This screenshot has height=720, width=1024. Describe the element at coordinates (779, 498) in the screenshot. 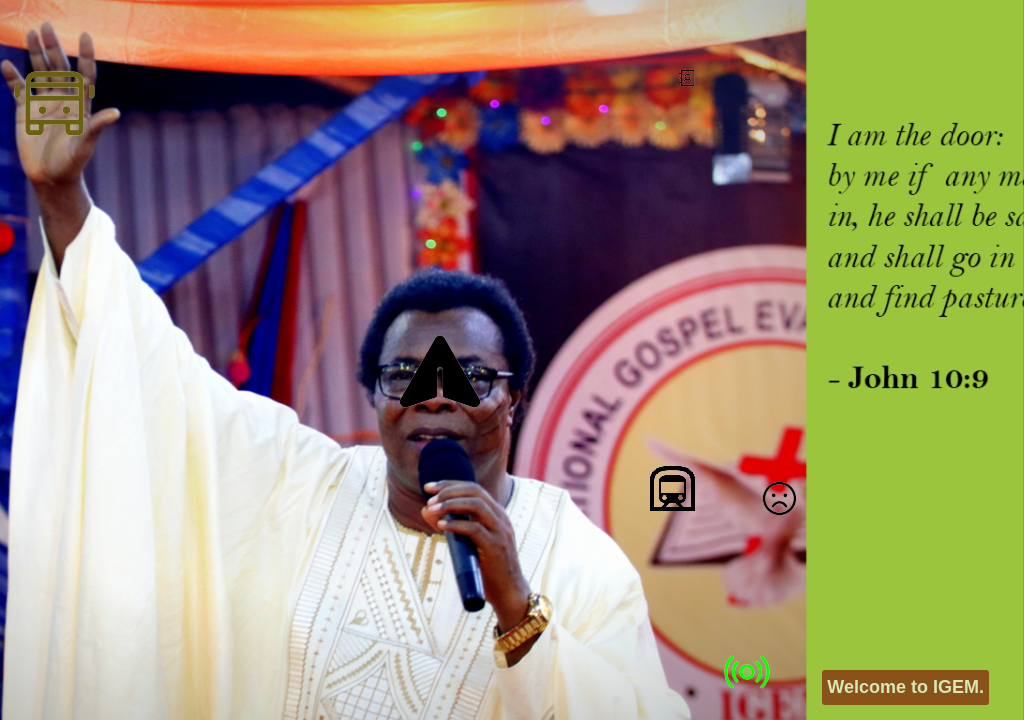

I see `indicate negative feedback or dissatisfaction` at that location.